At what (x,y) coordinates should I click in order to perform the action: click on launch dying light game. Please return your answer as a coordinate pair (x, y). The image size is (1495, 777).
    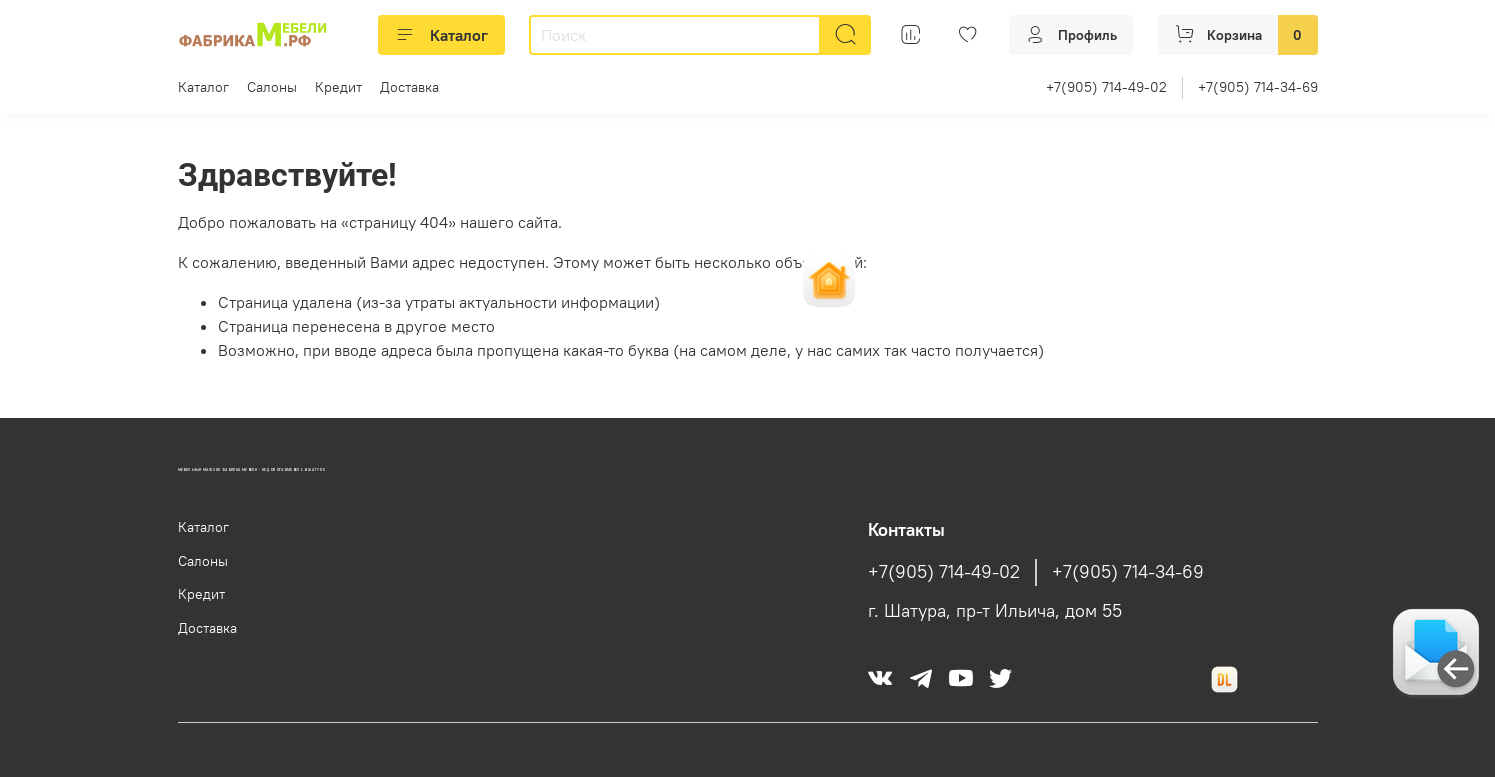
    Looking at the image, I should click on (1224, 679).